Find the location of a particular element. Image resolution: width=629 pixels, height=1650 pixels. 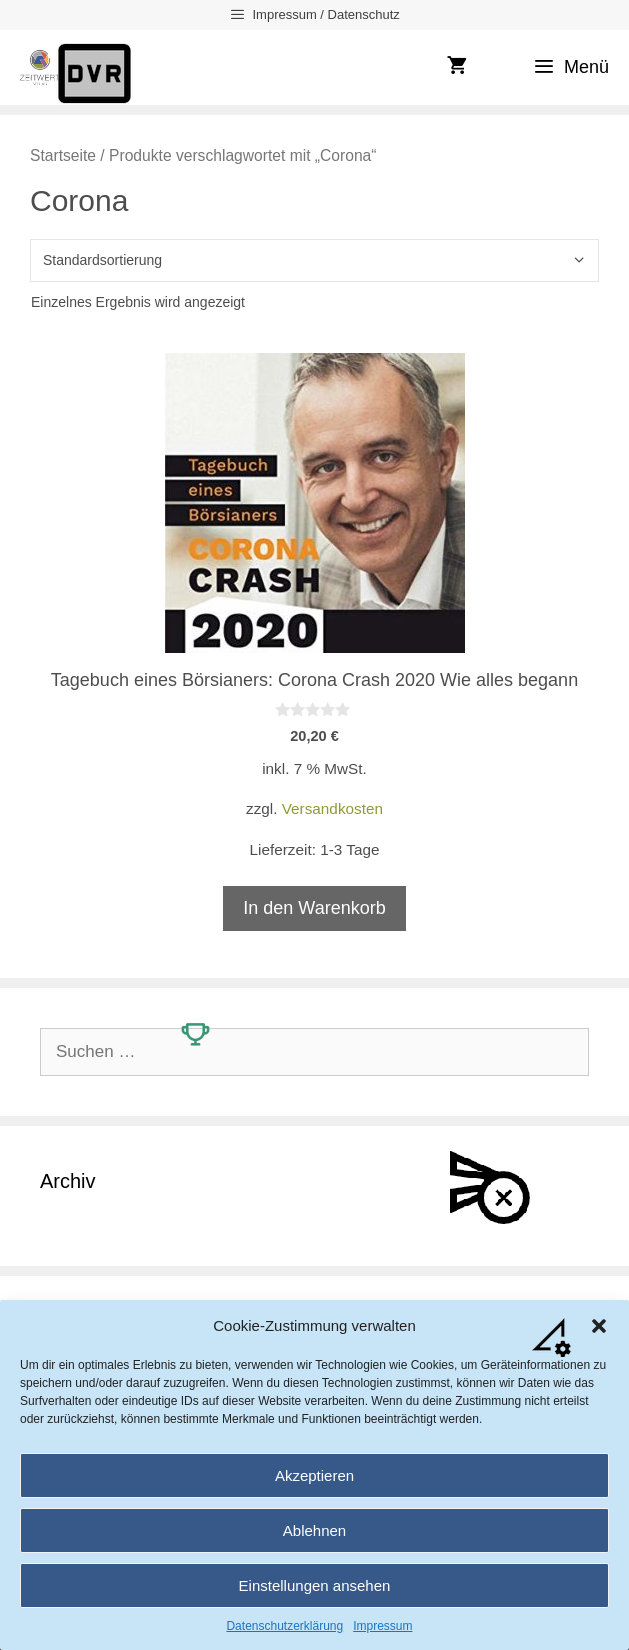

view achievements or awards is located at coordinates (195, 1033).